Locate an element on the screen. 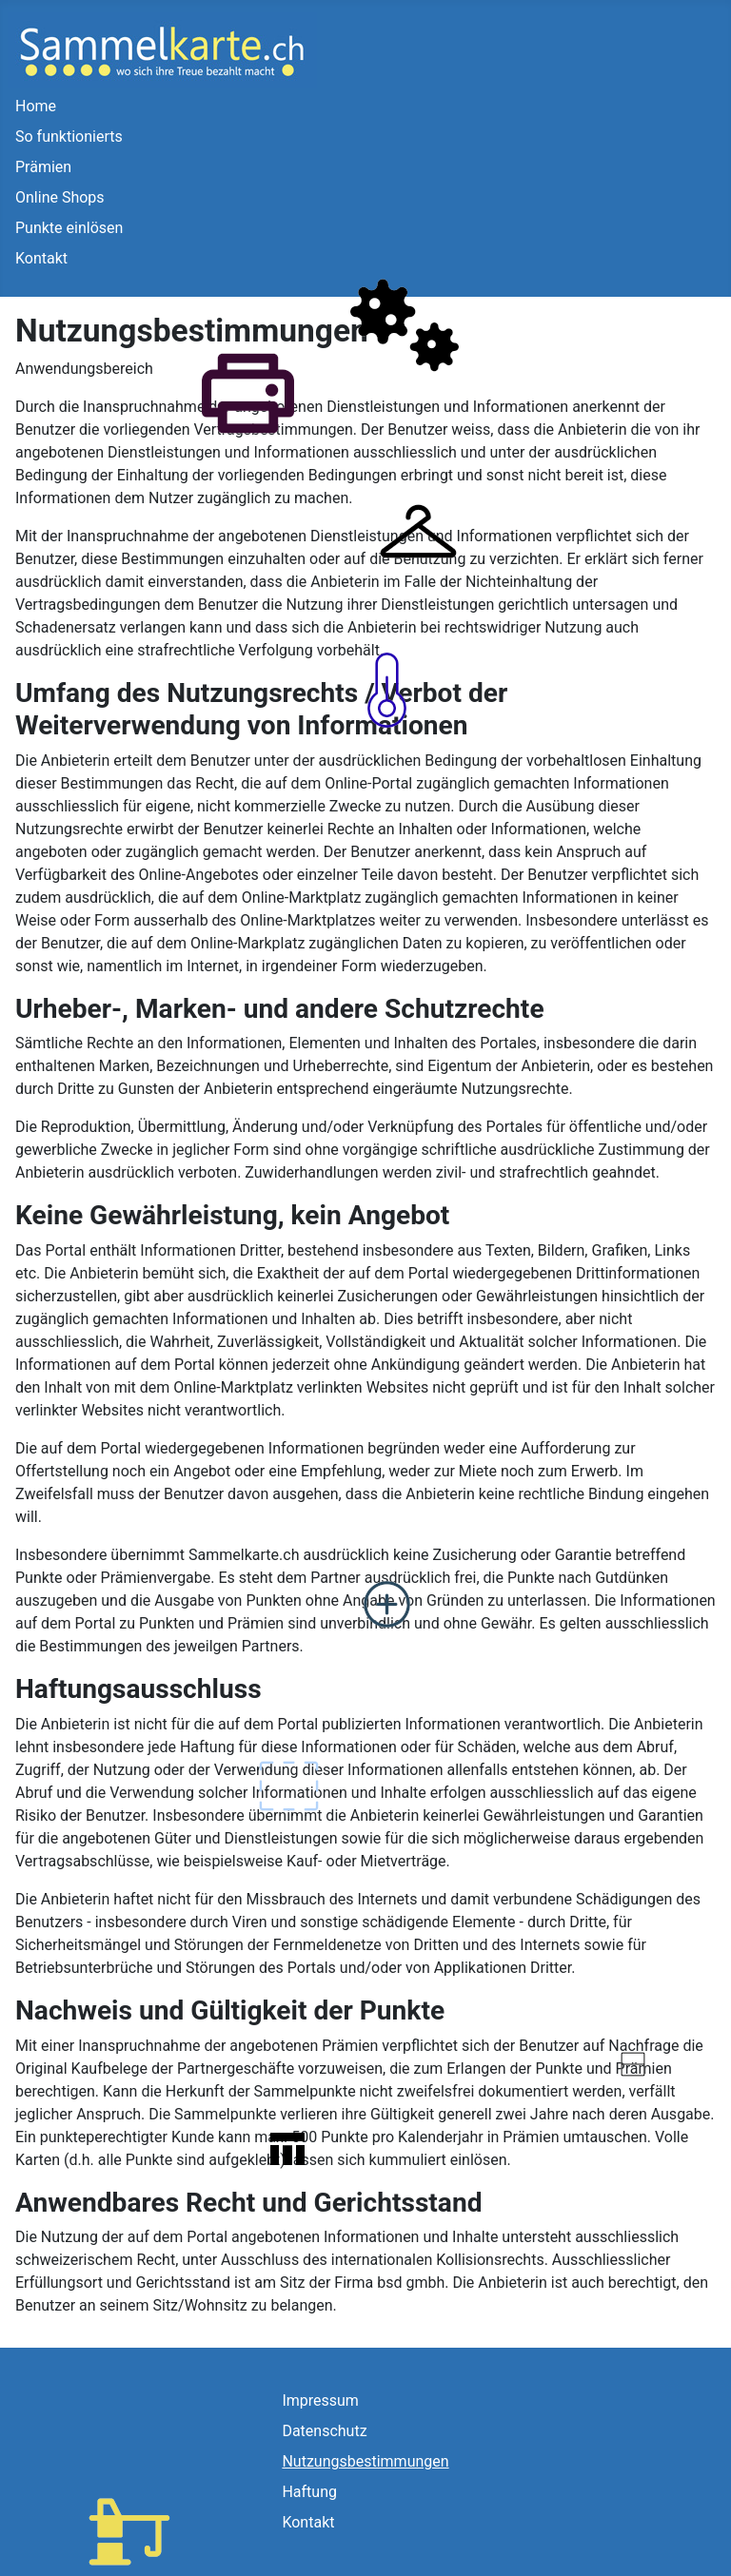 Image resolution: width=731 pixels, height=2576 pixels. access construction or building management tools is located at coordinates (128, 2531).